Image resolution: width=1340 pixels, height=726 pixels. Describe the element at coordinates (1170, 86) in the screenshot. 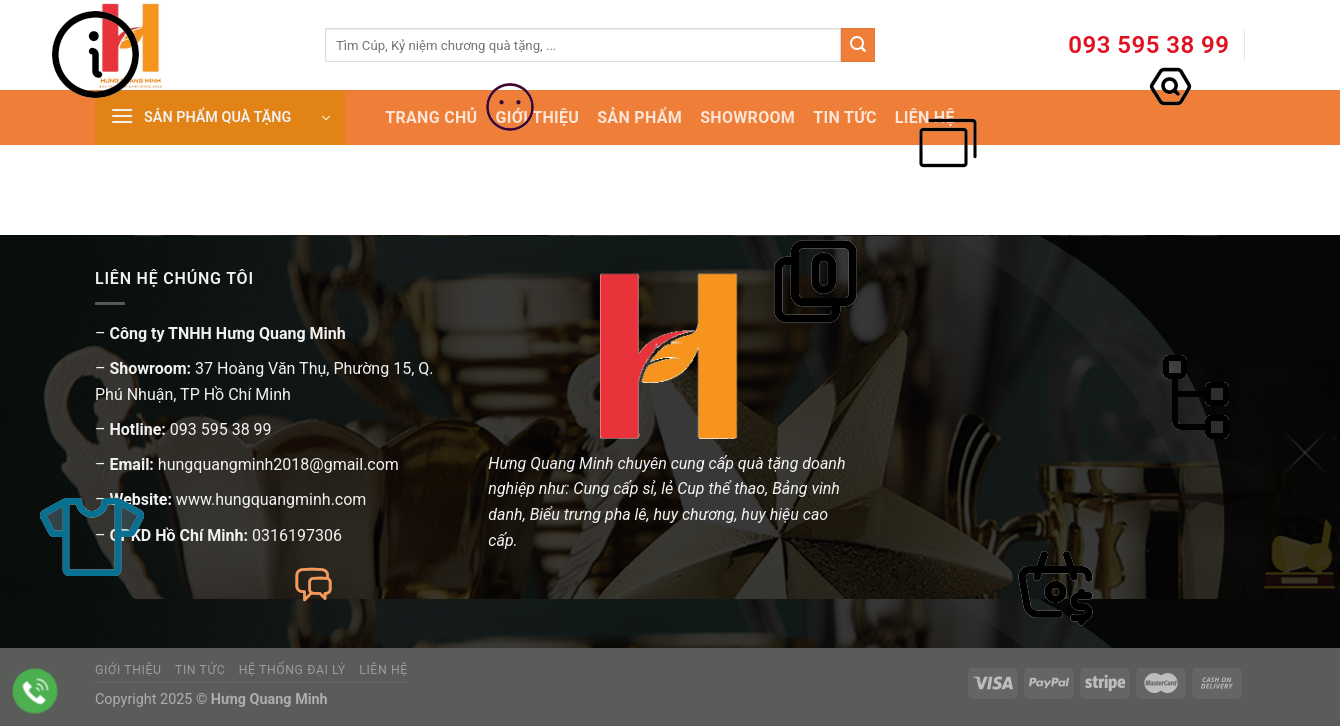

I see `access Google BigQuery data warehouse` at that location.